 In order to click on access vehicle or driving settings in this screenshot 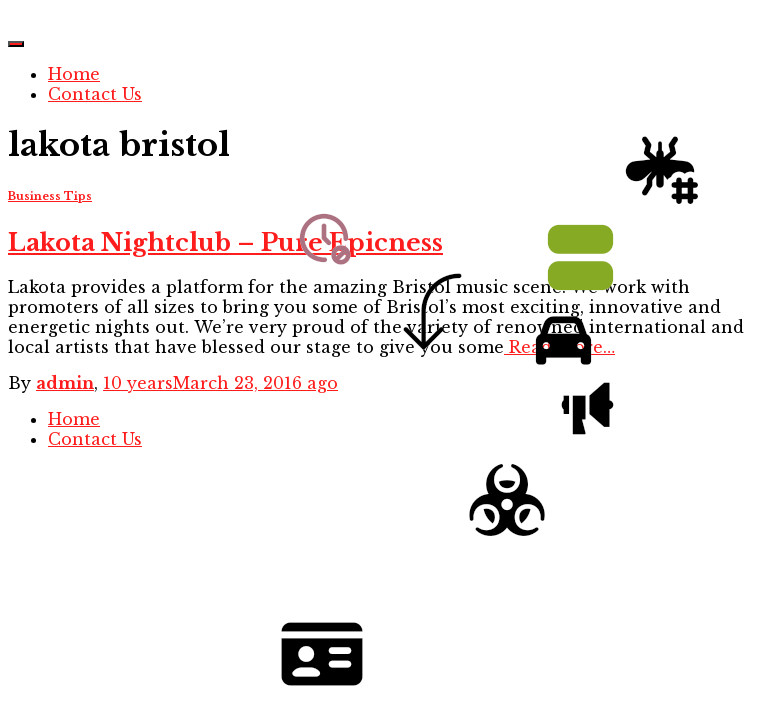, I will do `click(563, 340)`.